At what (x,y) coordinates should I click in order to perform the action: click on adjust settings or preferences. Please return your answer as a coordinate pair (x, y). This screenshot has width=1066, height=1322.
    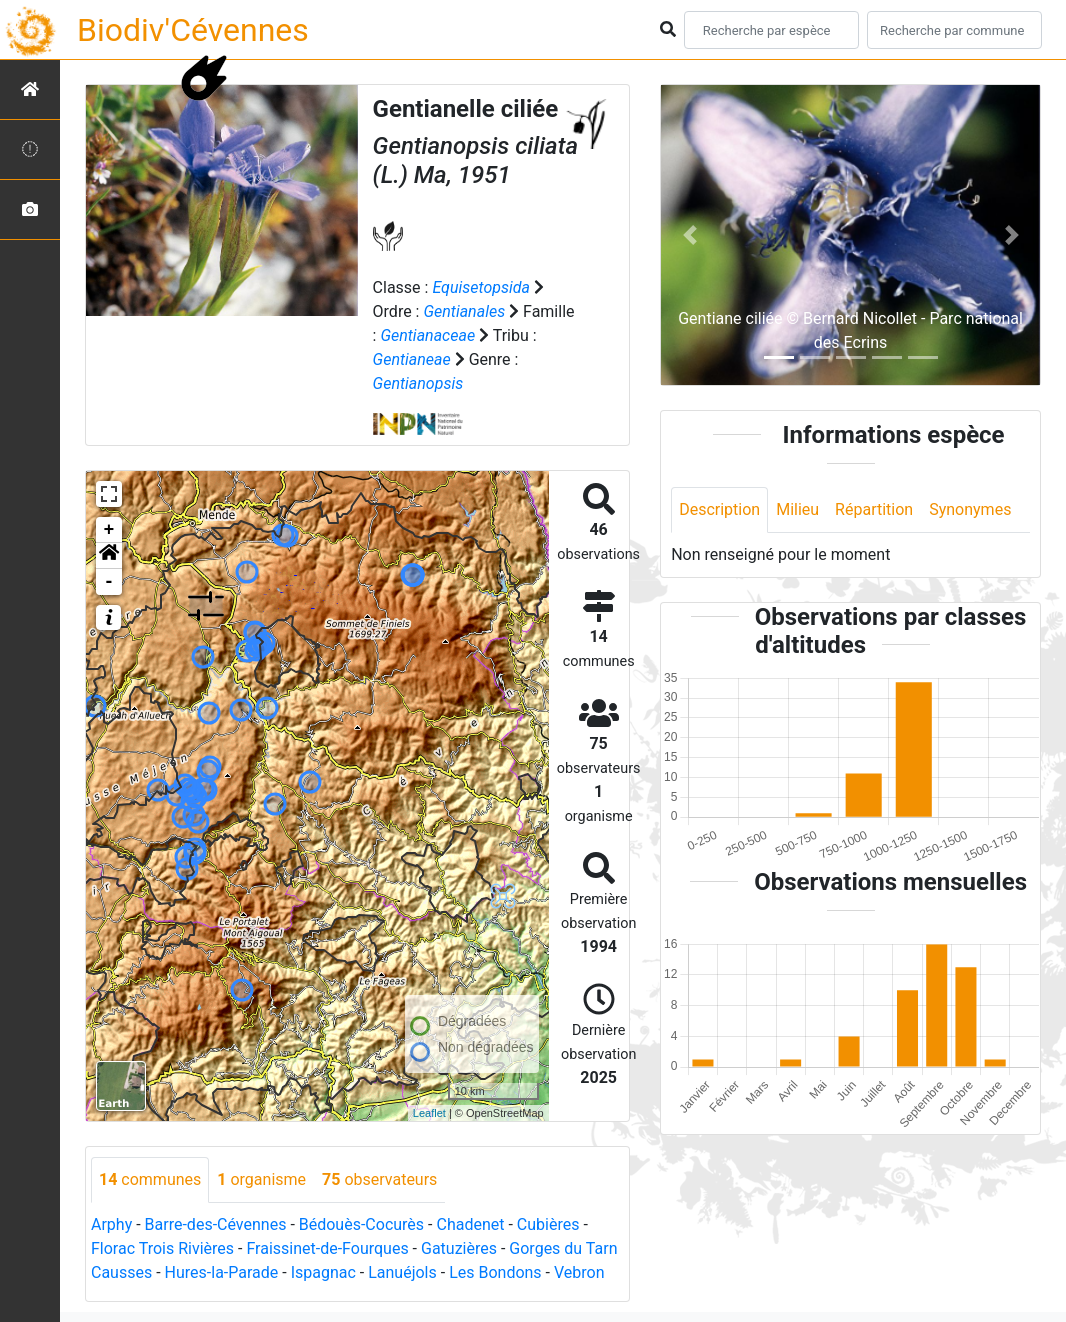
    Looking at the image, I should click on (206, 606).